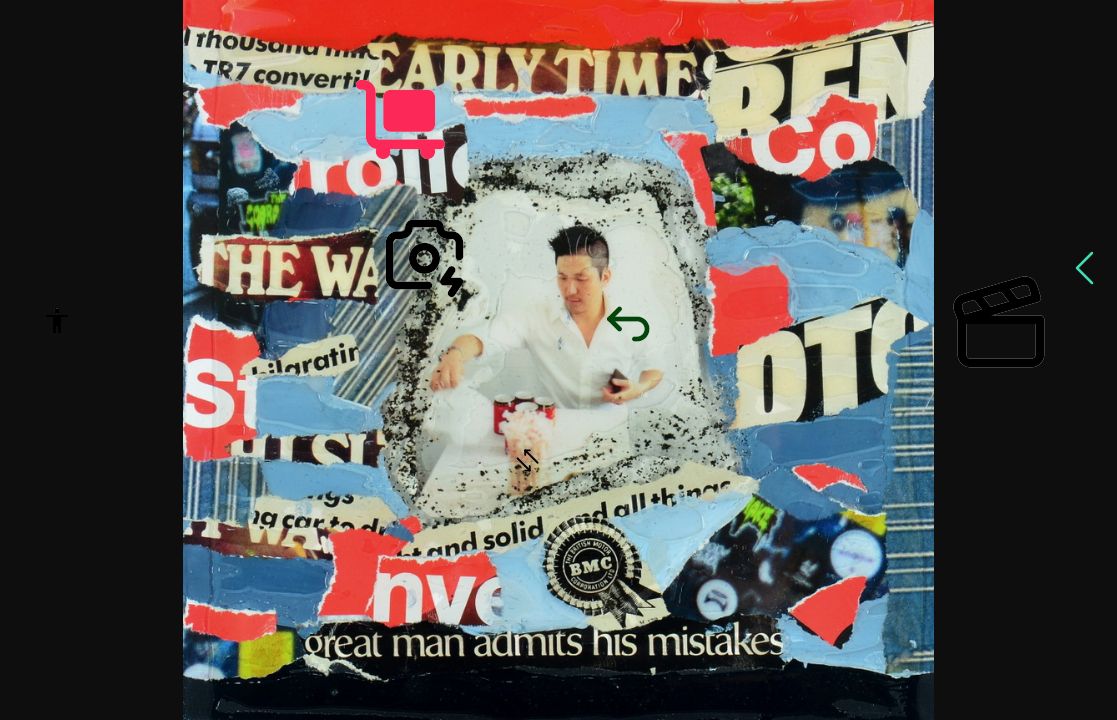 The height and width of the screenshot is (720, 1117). What do you see at coordinates (400, 119) in the screenshot?
I see `view shipping or delivery status` at bounding box center [400, 119].